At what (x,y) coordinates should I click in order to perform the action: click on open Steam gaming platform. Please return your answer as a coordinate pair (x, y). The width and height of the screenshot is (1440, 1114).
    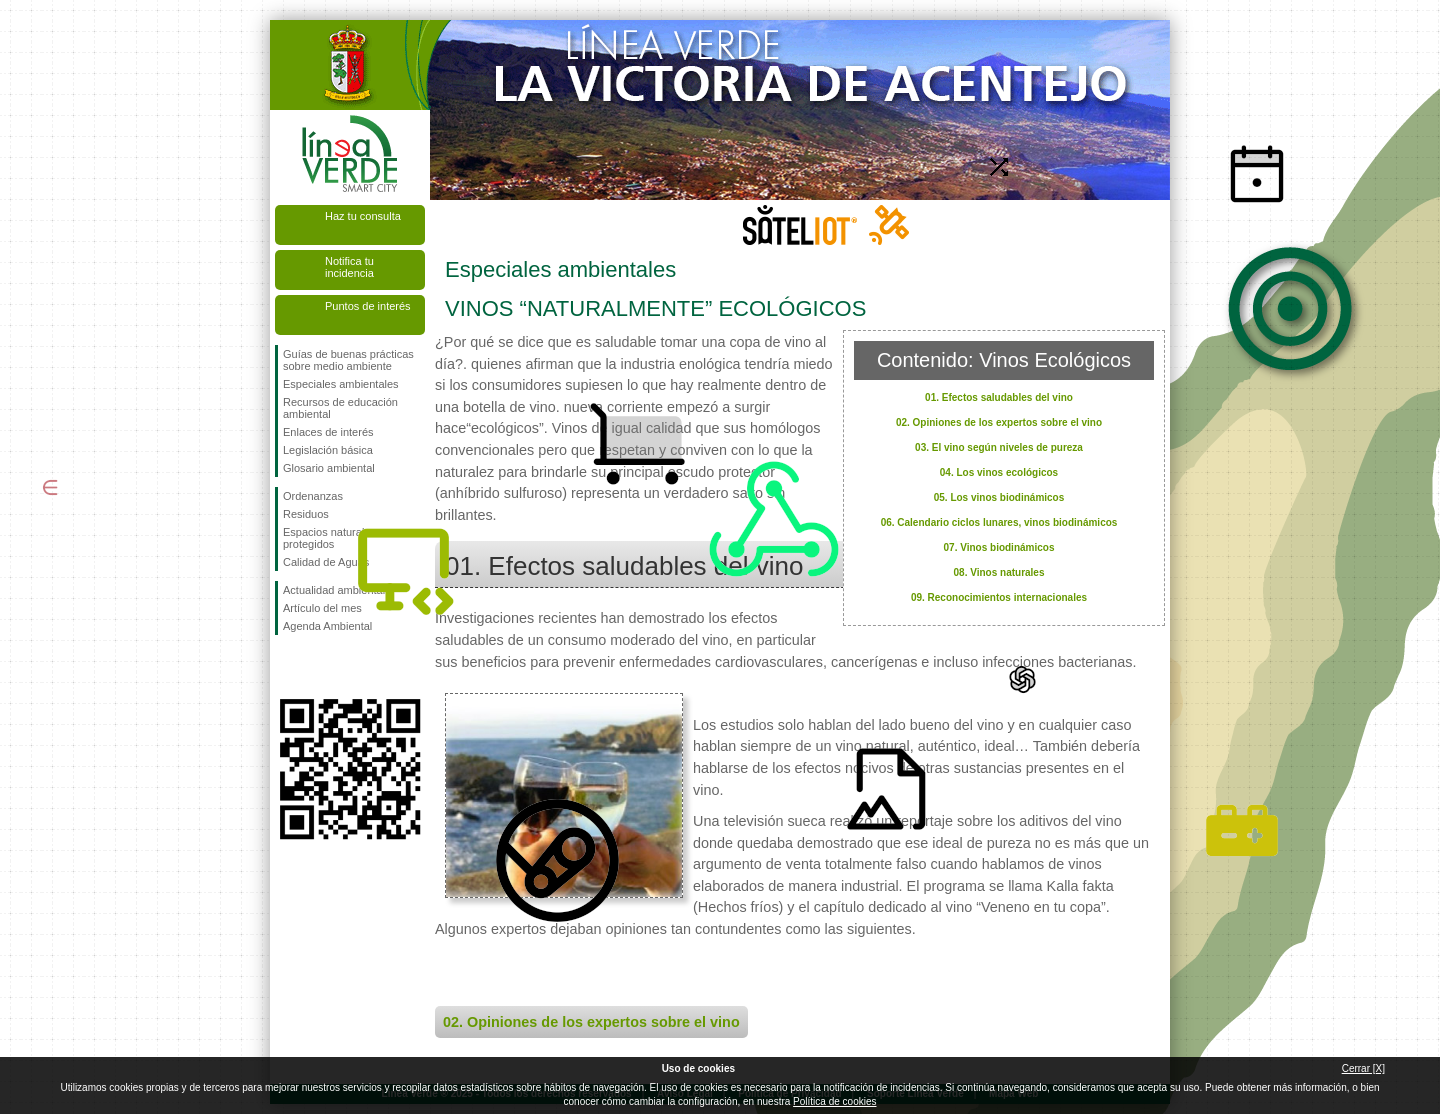
    Looking at the image, I should click on (557, 860).